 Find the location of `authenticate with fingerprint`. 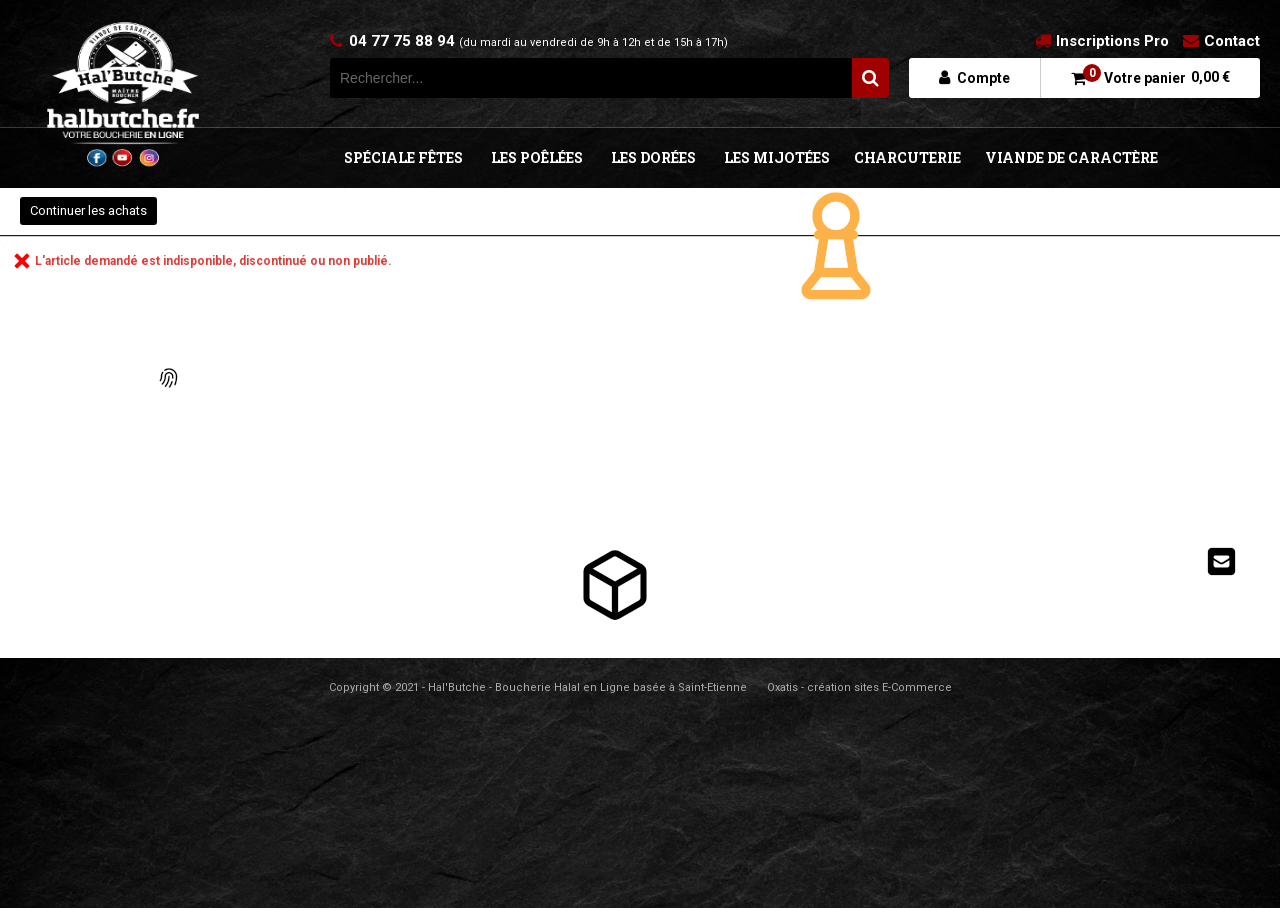

authenticate with fingerprint is located at coordinates (169, 378).